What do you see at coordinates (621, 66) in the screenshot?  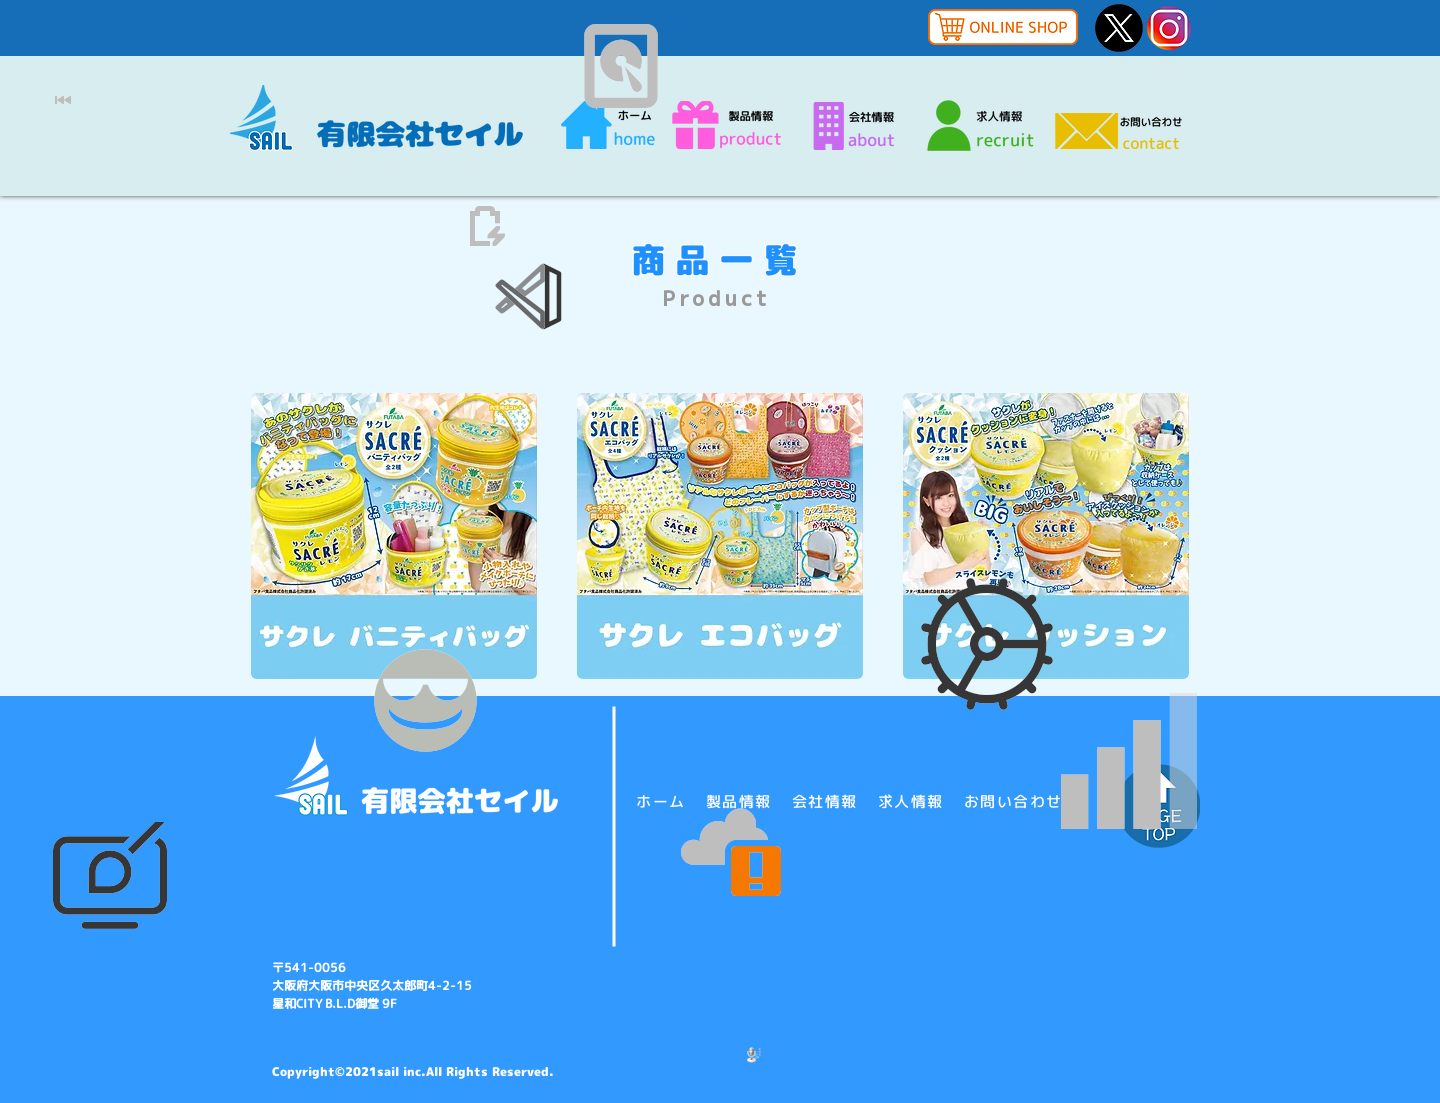 I see `access hard drive storage` at bounding box center [621, 66].